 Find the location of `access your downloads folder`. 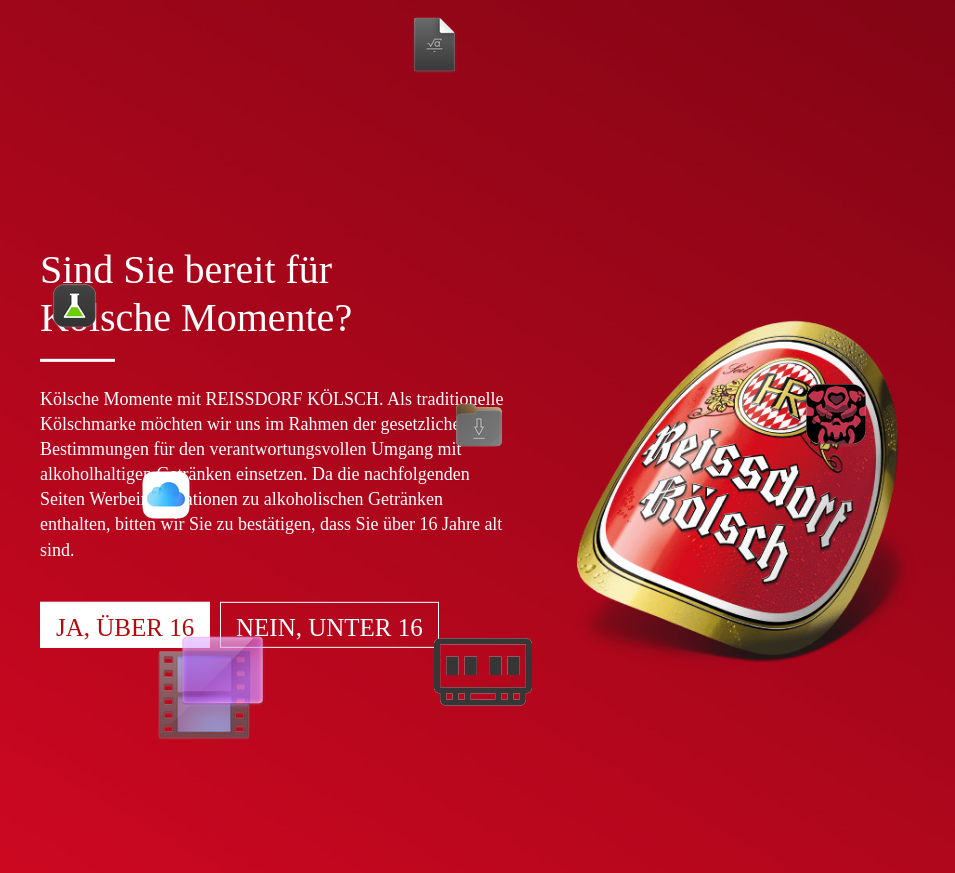

access your downloads folder is located at coordinates (479, 425).